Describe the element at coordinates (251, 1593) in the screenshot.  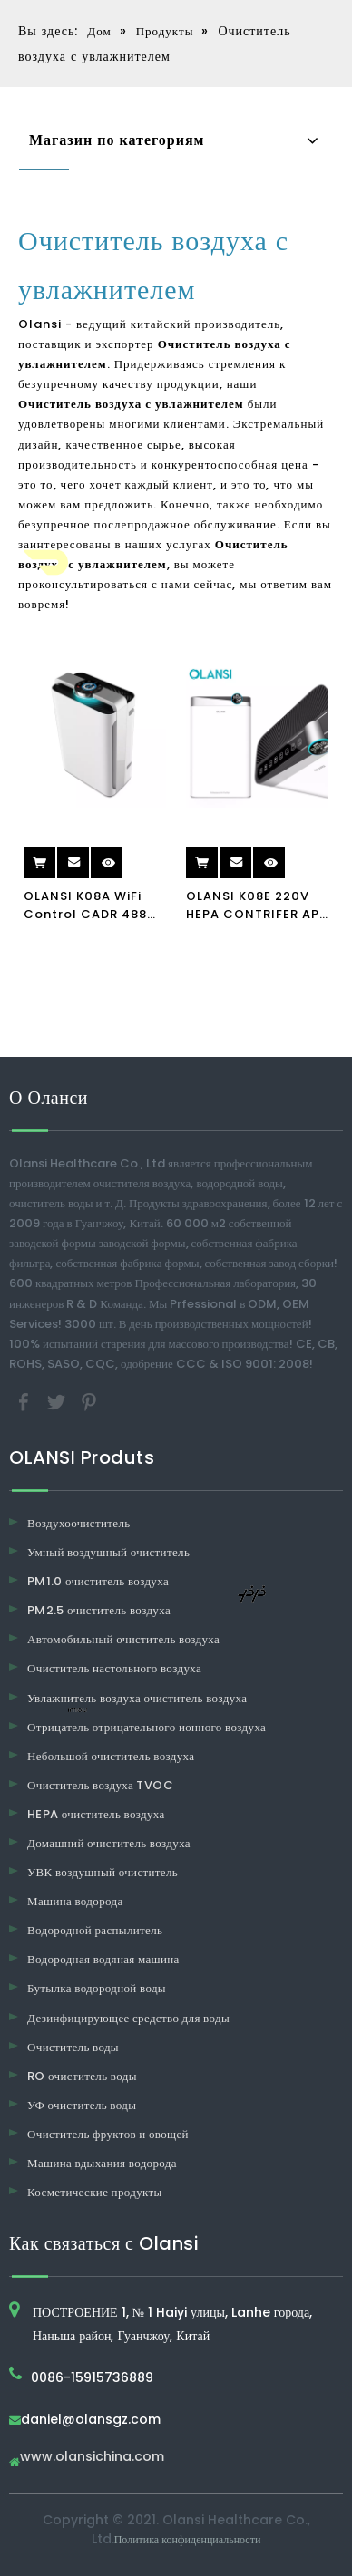
I see `PaddlePaddle deep learning framework logo` at that location.